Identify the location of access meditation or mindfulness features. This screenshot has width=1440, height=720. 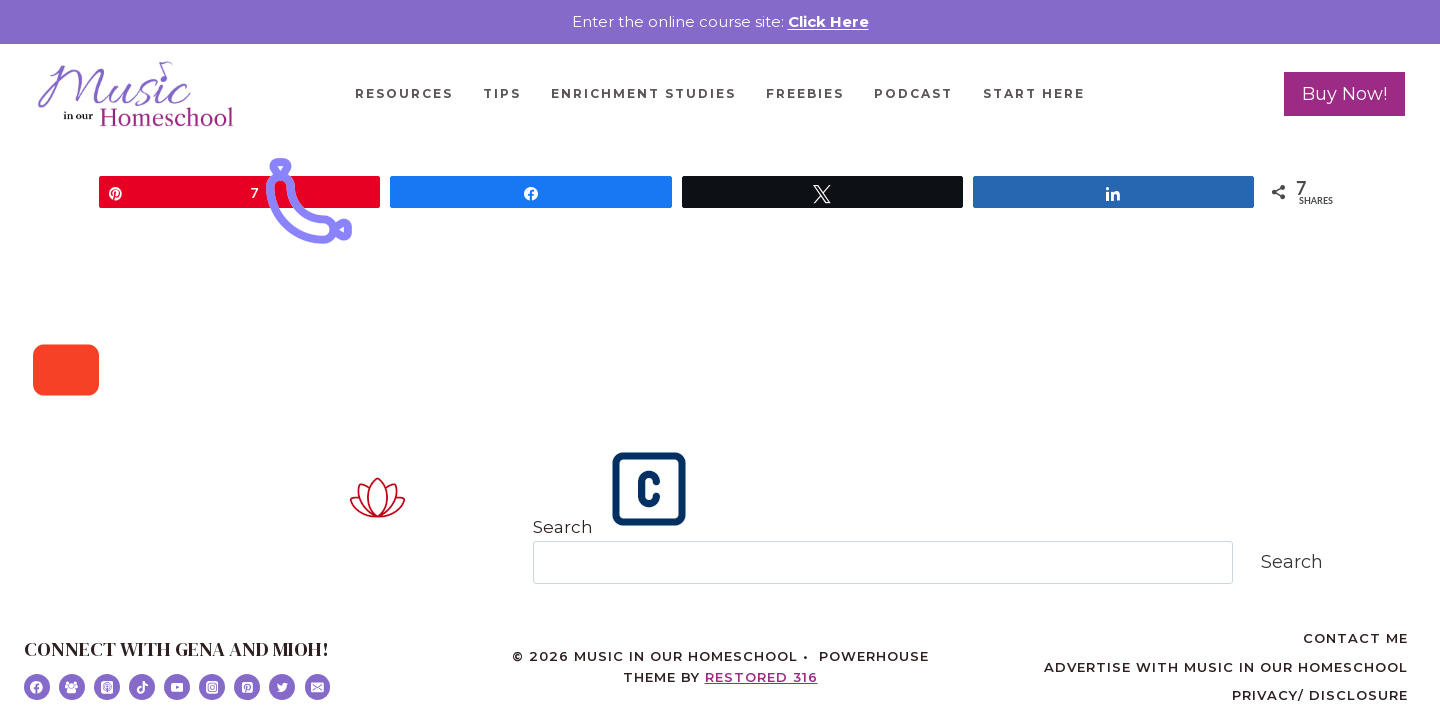
(377, 499).